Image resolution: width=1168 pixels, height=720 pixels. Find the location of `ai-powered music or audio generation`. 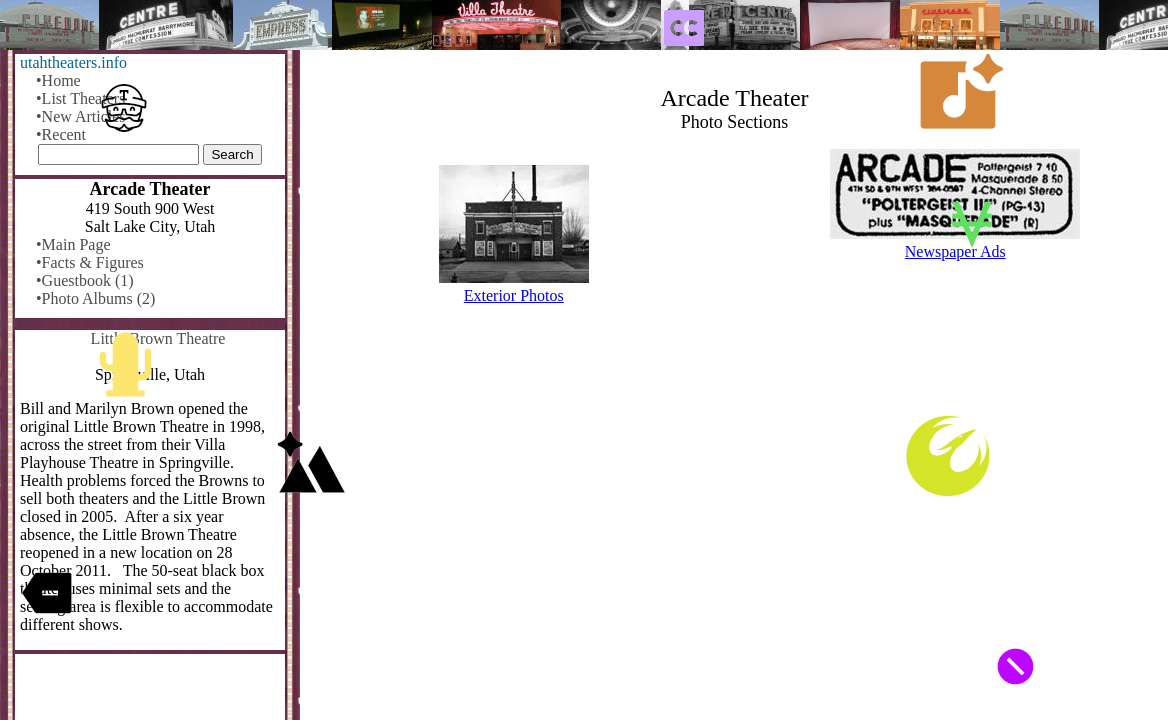

ai-powered music or audio generation is located at coordinates (958, 95).